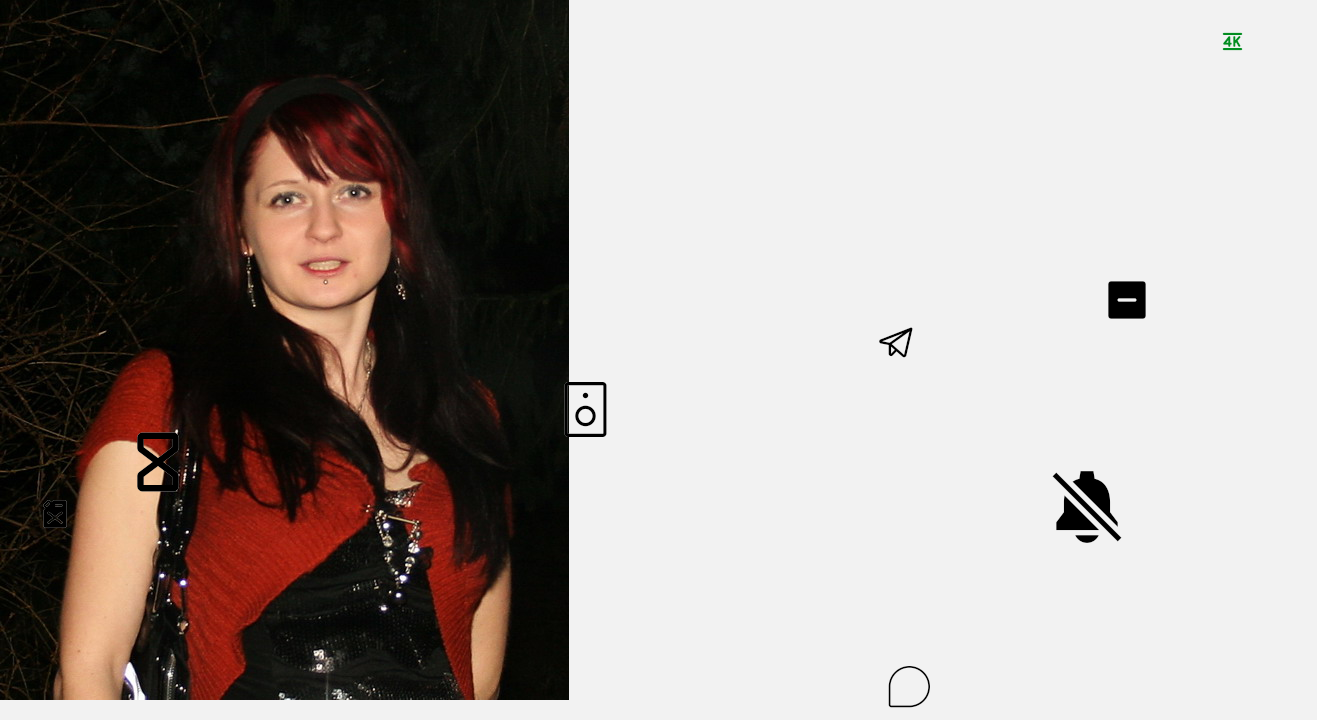 The image size is (1317, 720). What do you see at coordinates (55, 514) in the screenshot?
I see `indicates fuel or gas station nearby` at bounding box center [55, 514].